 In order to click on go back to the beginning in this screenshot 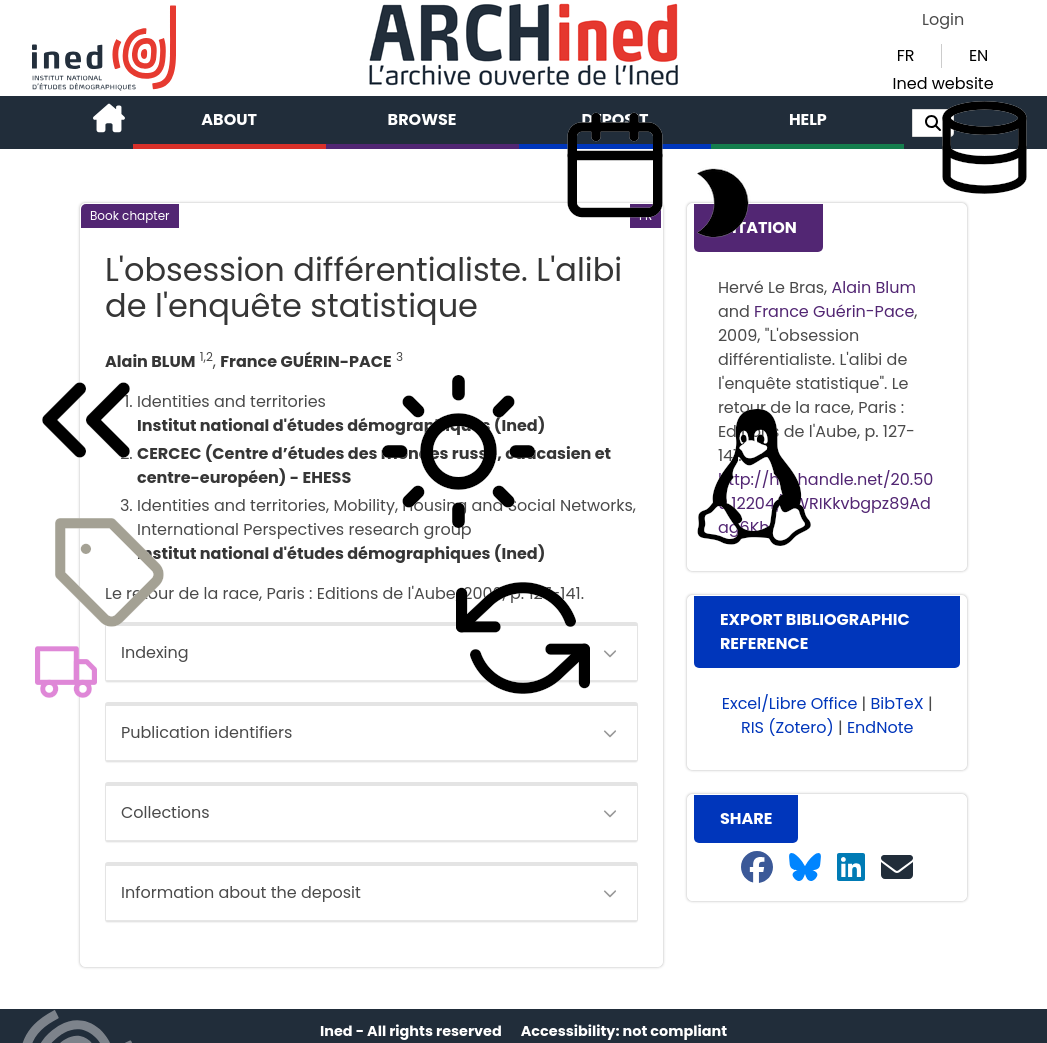, I will do `click(86, 420)`.